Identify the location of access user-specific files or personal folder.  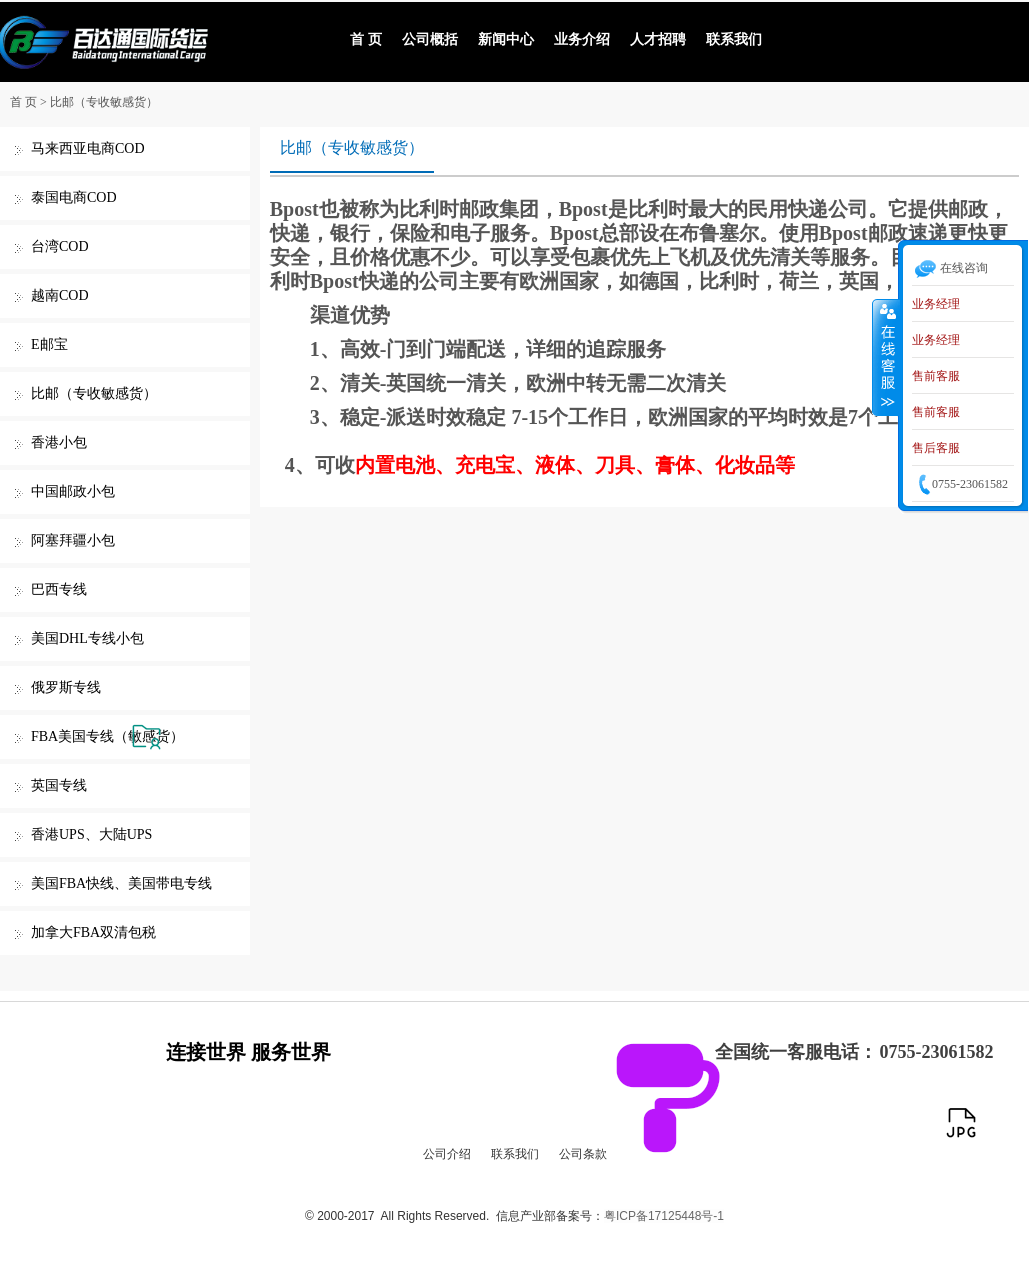
(146, 735).